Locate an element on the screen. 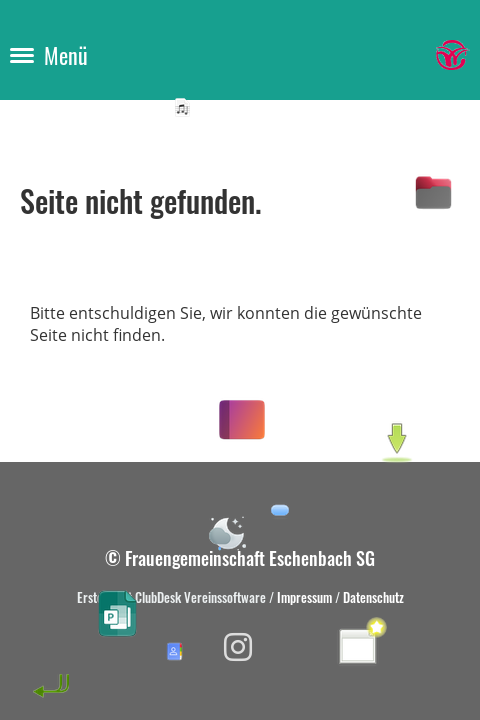 This screenshot has height=720, width=480. an eMelody ringtone or melody file is located at coordinates (182, 107).